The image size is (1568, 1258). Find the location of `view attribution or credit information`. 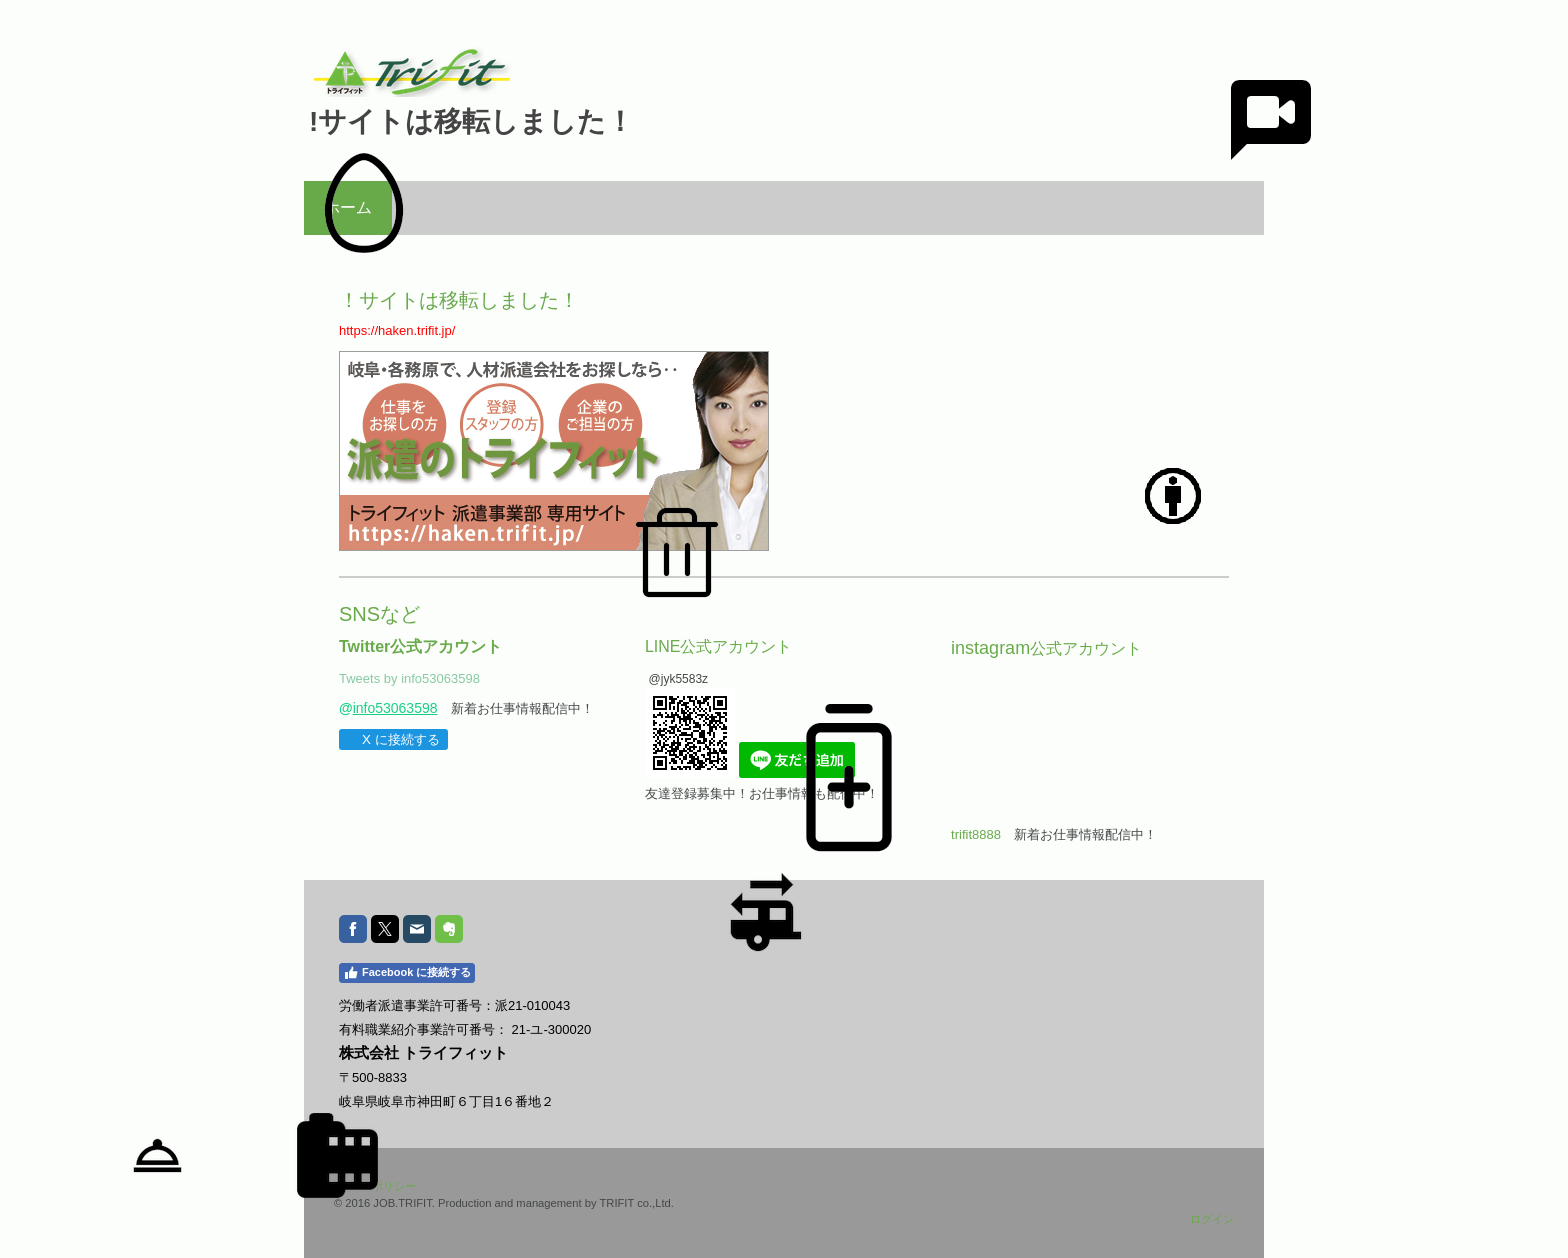

view attribution or credit information is located at coordinates (1173, 496).